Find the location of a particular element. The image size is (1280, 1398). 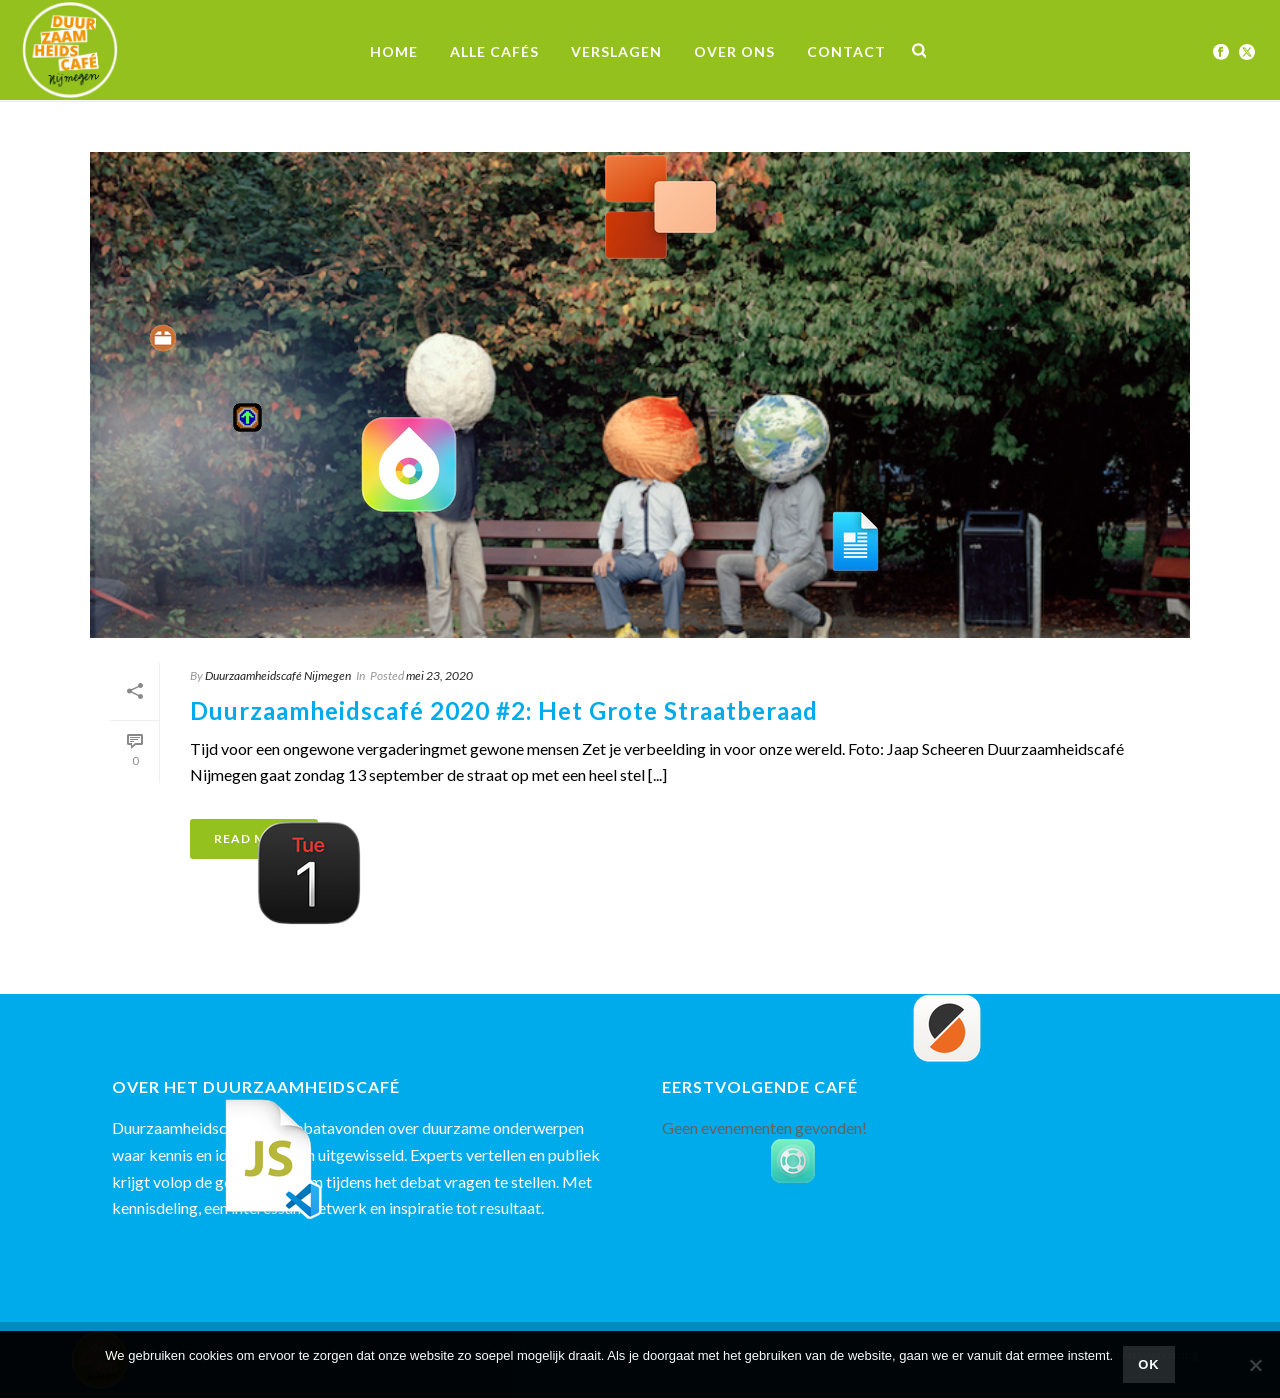

open display color and calibration settings is located at coordinates (409, 466).